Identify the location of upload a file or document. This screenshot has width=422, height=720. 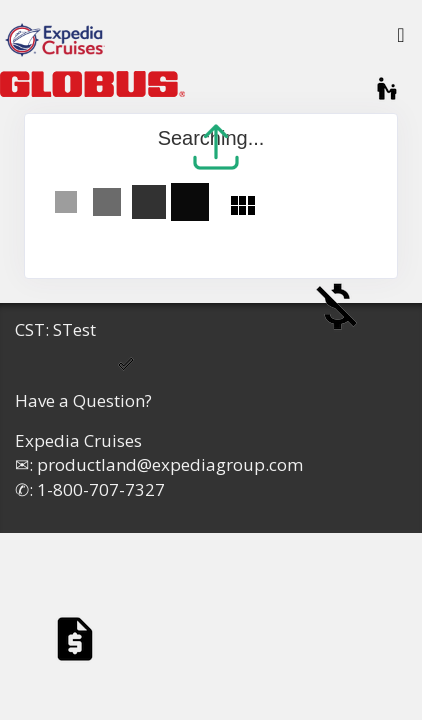
(216, 147).